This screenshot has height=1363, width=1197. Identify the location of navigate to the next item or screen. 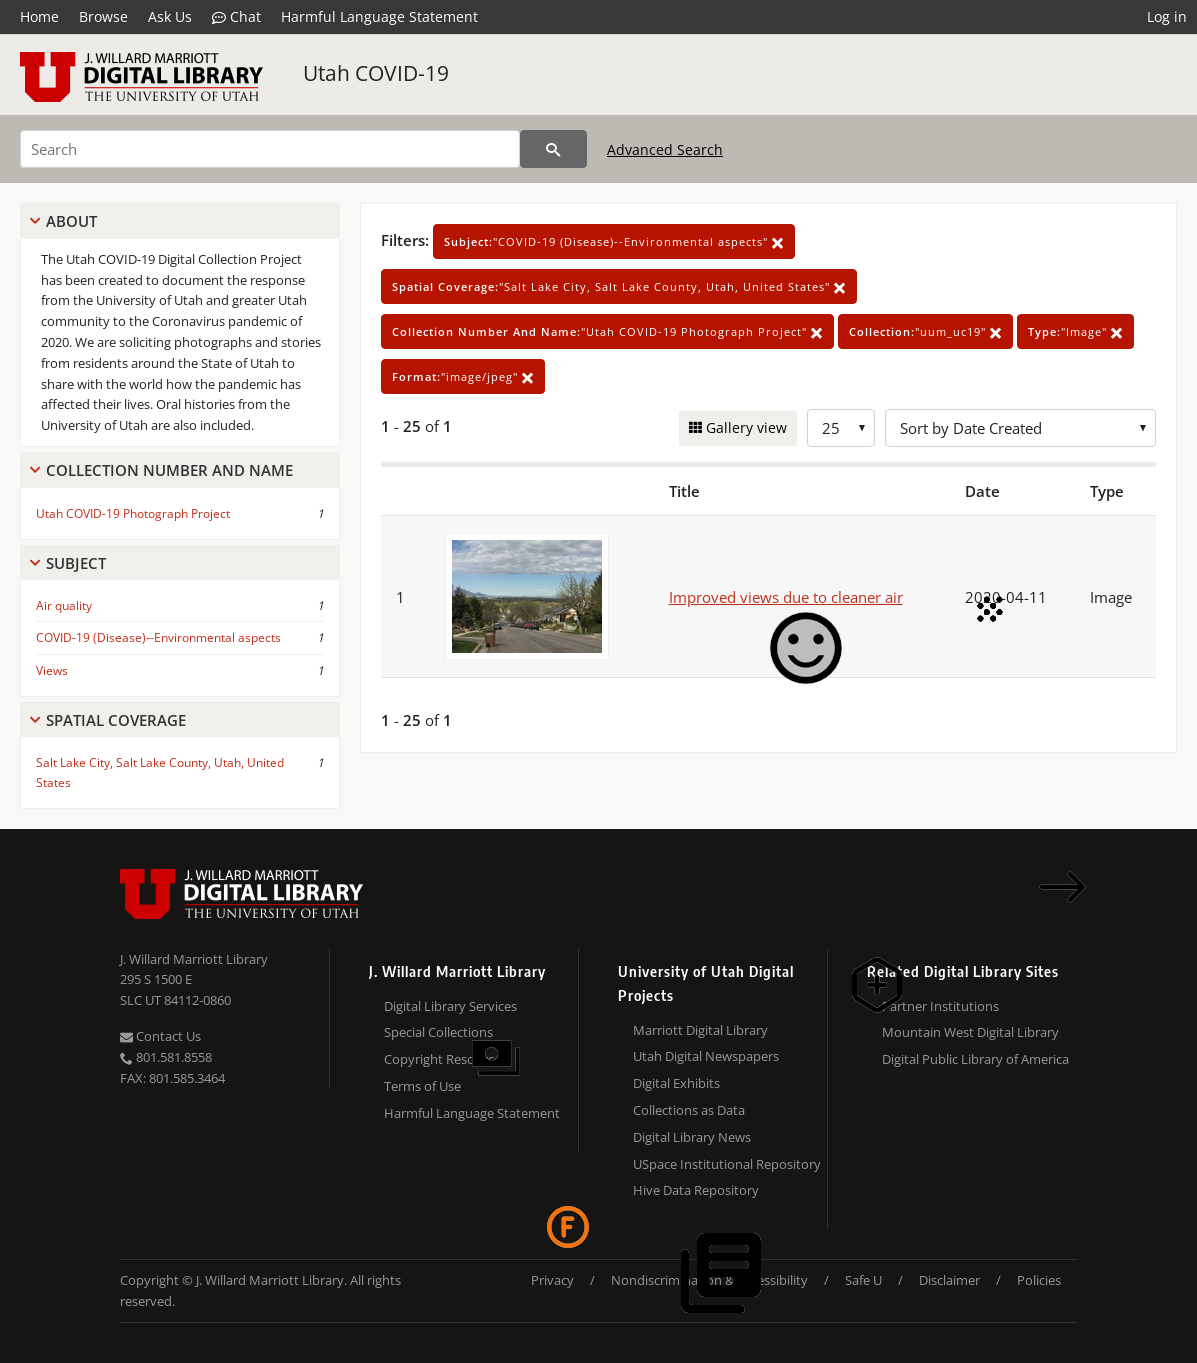
(1063, 887).